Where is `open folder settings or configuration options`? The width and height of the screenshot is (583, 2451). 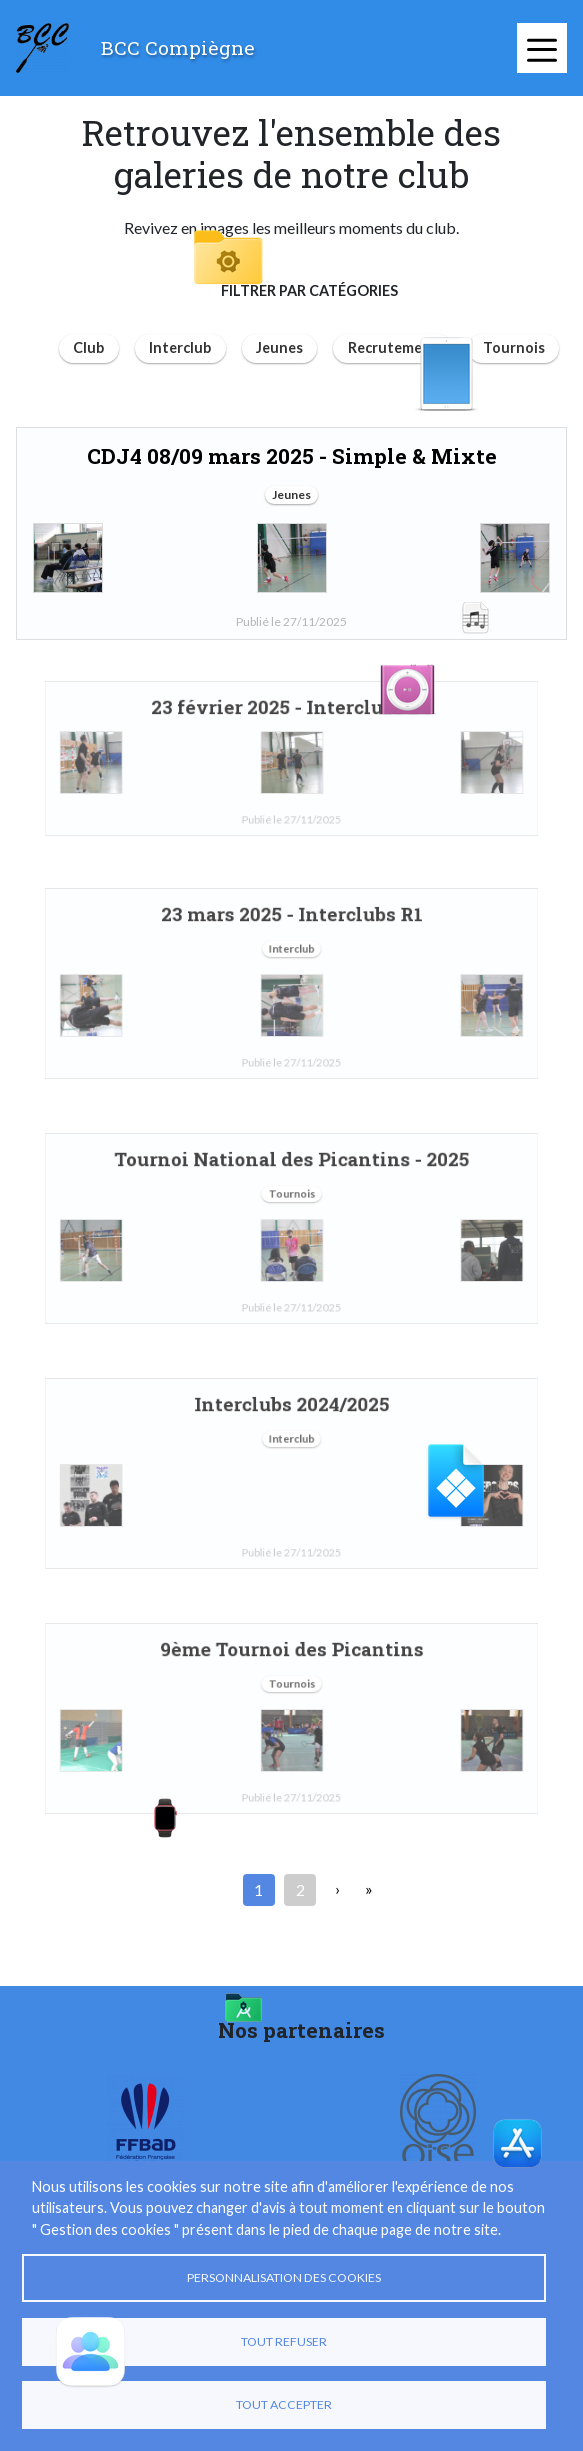
open folder settings or configuration options is located at coordinates (228, 259).